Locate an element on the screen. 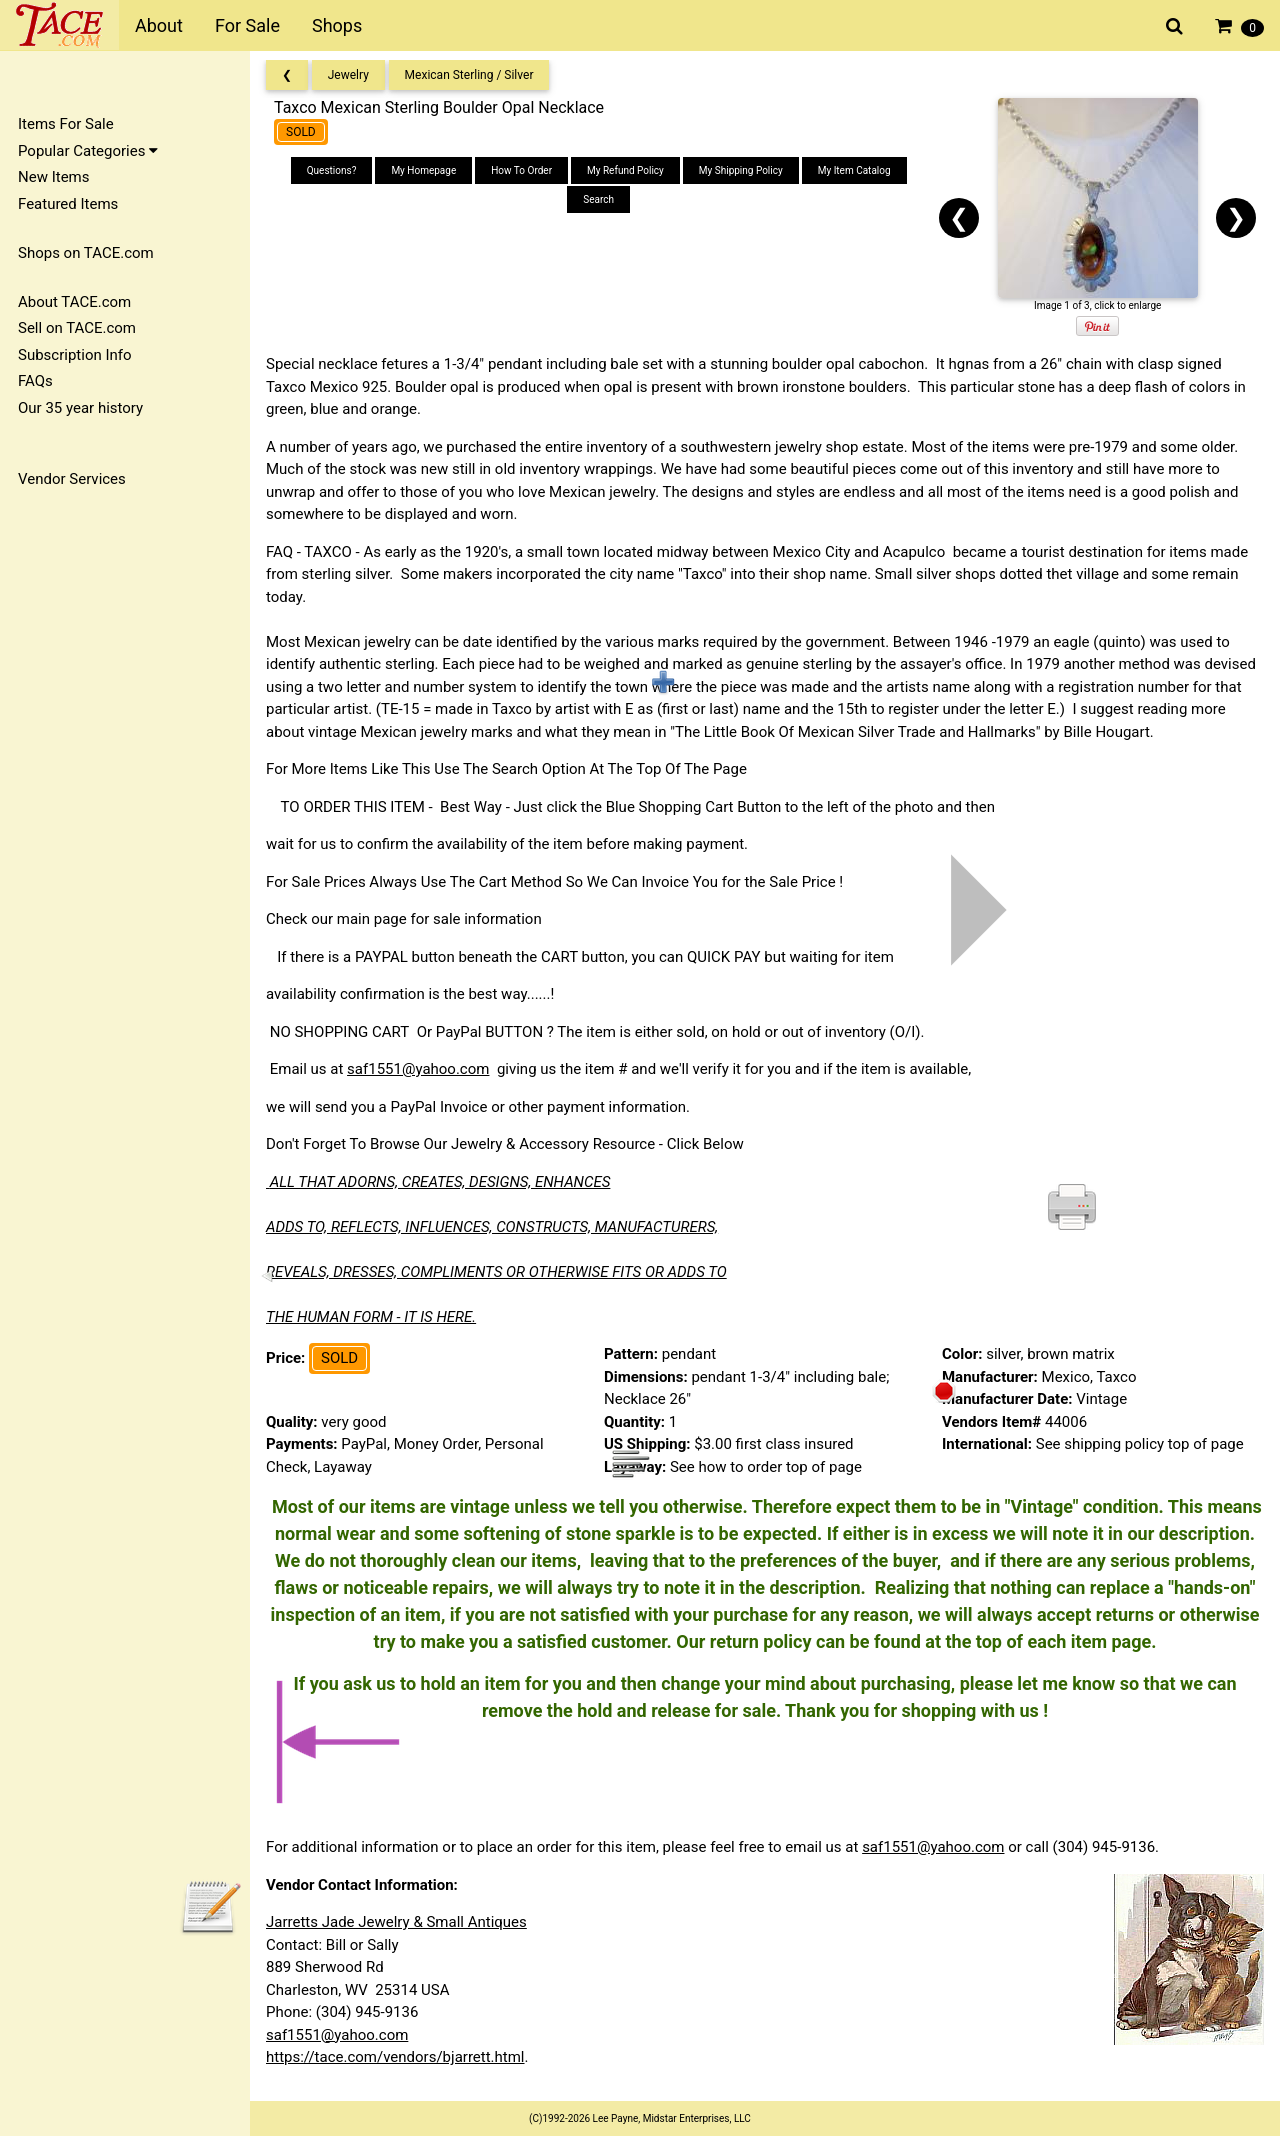 The height and width of the screenshot is (2136, 1280). navigate to the next item or screen is located at coordinates (974, 910).